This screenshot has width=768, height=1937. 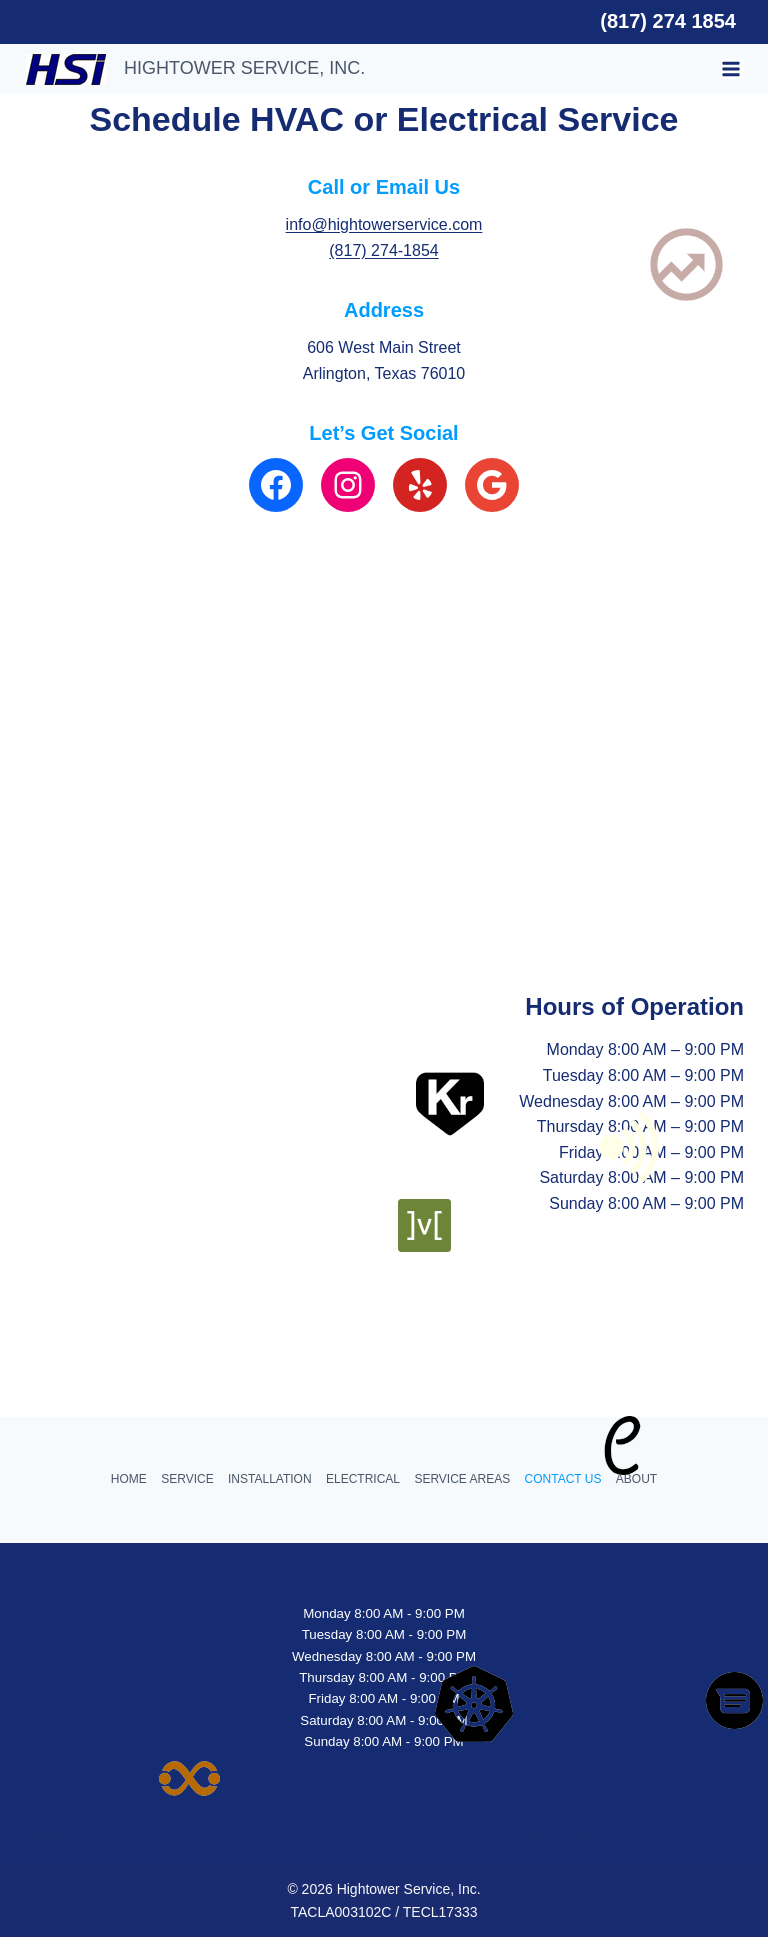 I want to click on kred app or service logo, so click(x=450, y=1104).